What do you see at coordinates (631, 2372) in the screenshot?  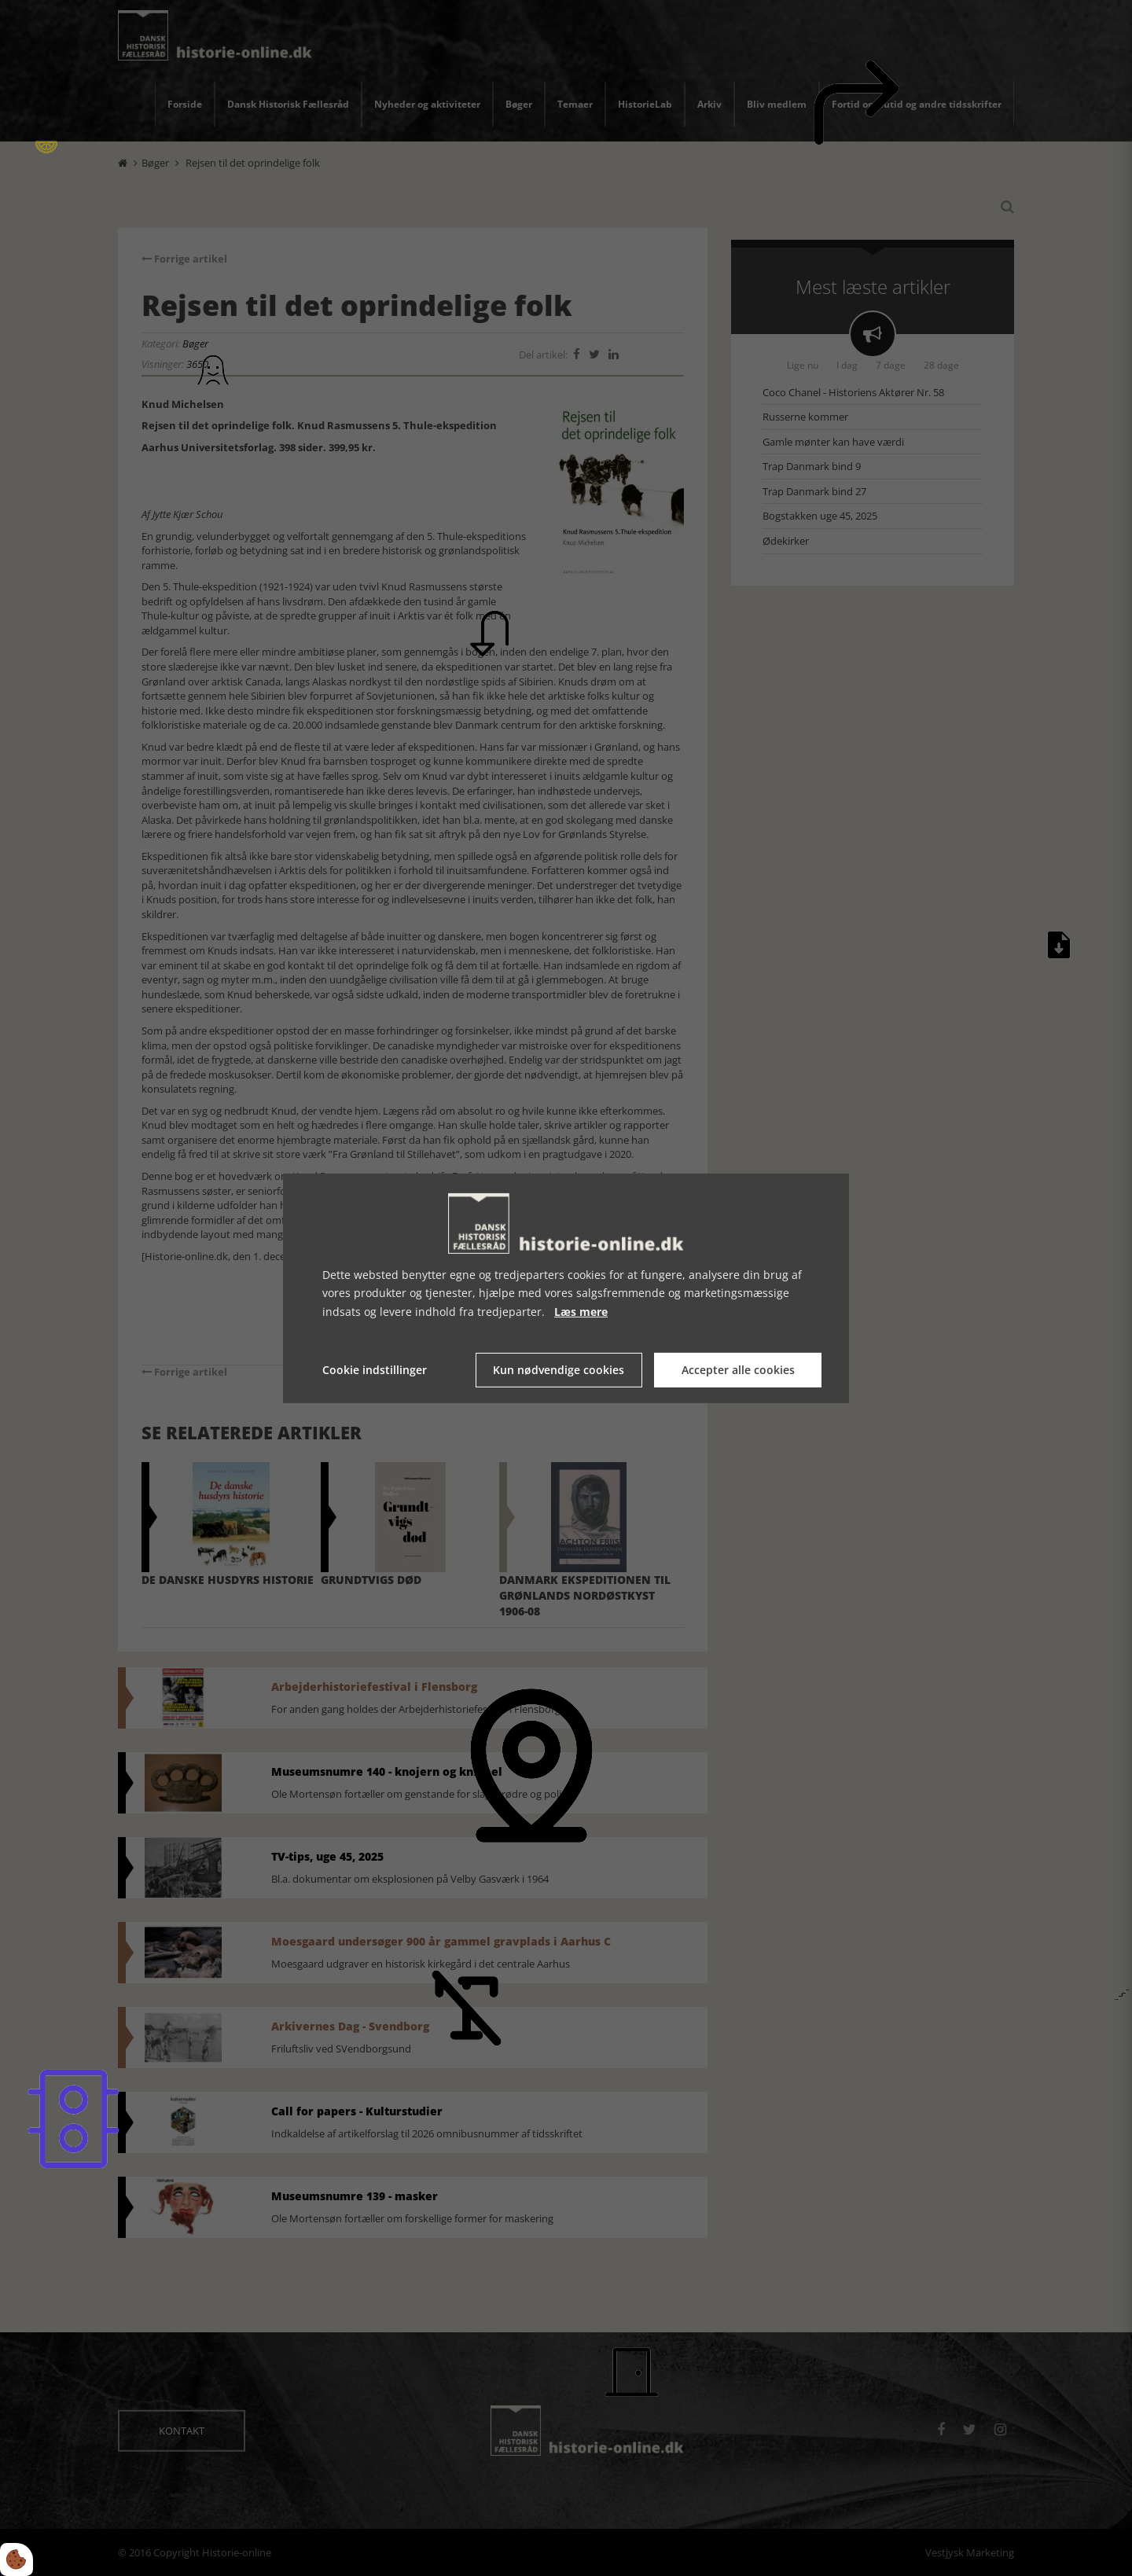 I see `exit or log out of the application` at bounding box center [631, 2372].